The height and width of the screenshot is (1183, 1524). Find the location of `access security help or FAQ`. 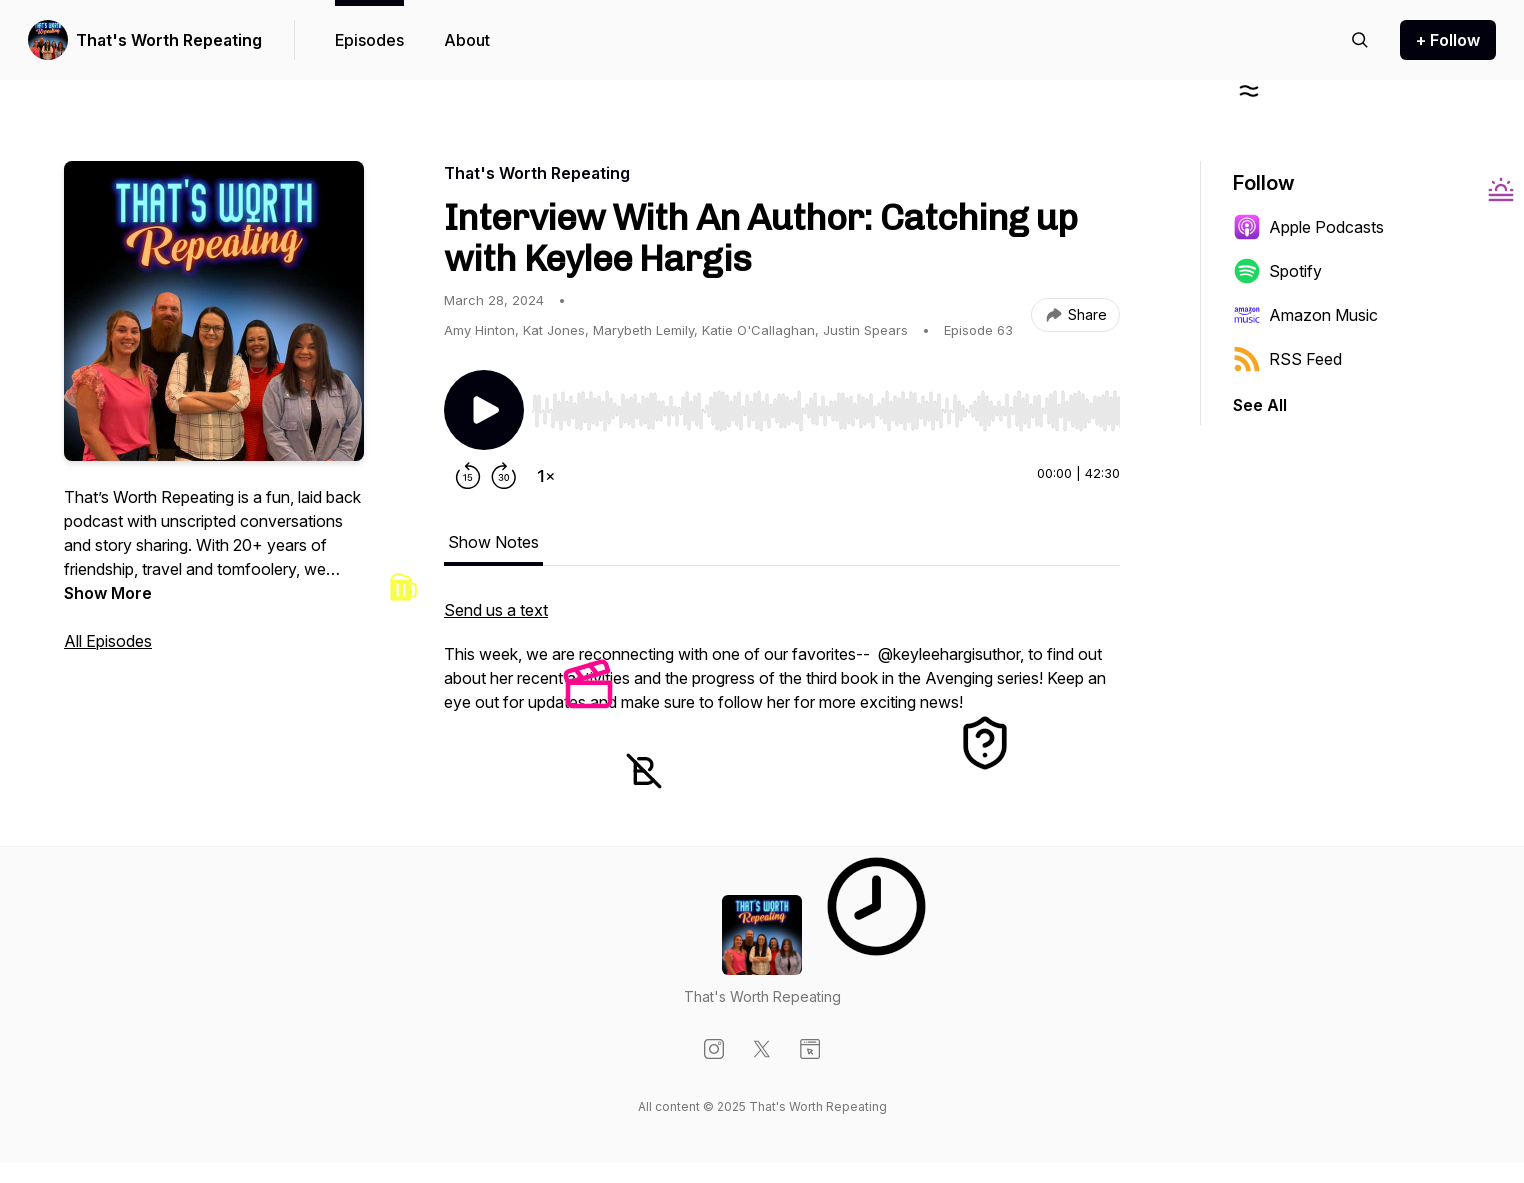

access security help or FAQ is located at coordinates (985, 743).